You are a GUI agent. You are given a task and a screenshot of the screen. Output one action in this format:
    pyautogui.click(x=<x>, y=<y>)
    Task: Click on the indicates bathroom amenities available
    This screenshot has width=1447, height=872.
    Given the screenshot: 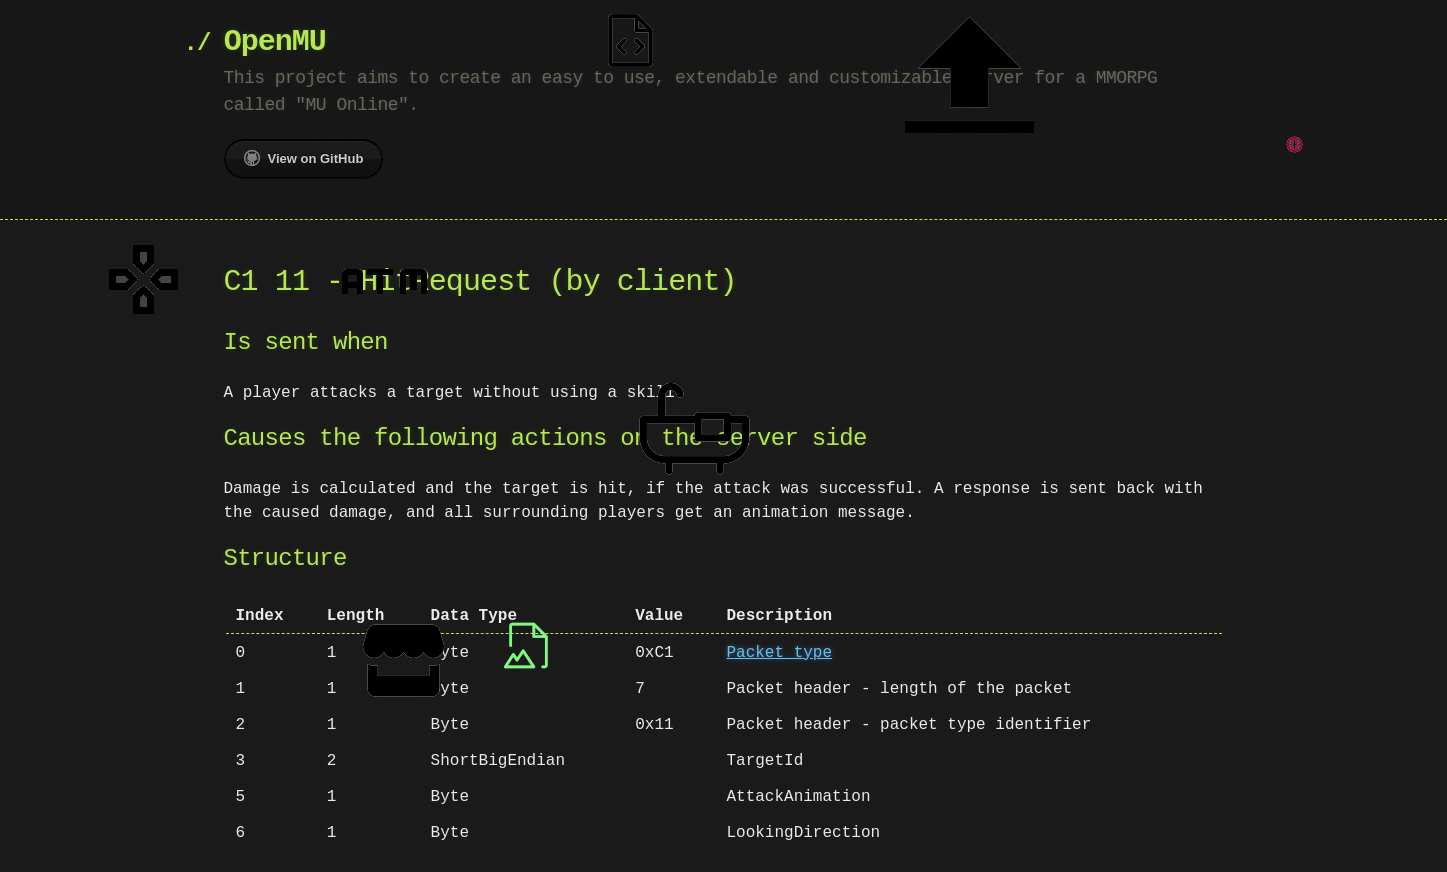 What is the action you would take?
    pyautogui.click(x=694, y=430)
    